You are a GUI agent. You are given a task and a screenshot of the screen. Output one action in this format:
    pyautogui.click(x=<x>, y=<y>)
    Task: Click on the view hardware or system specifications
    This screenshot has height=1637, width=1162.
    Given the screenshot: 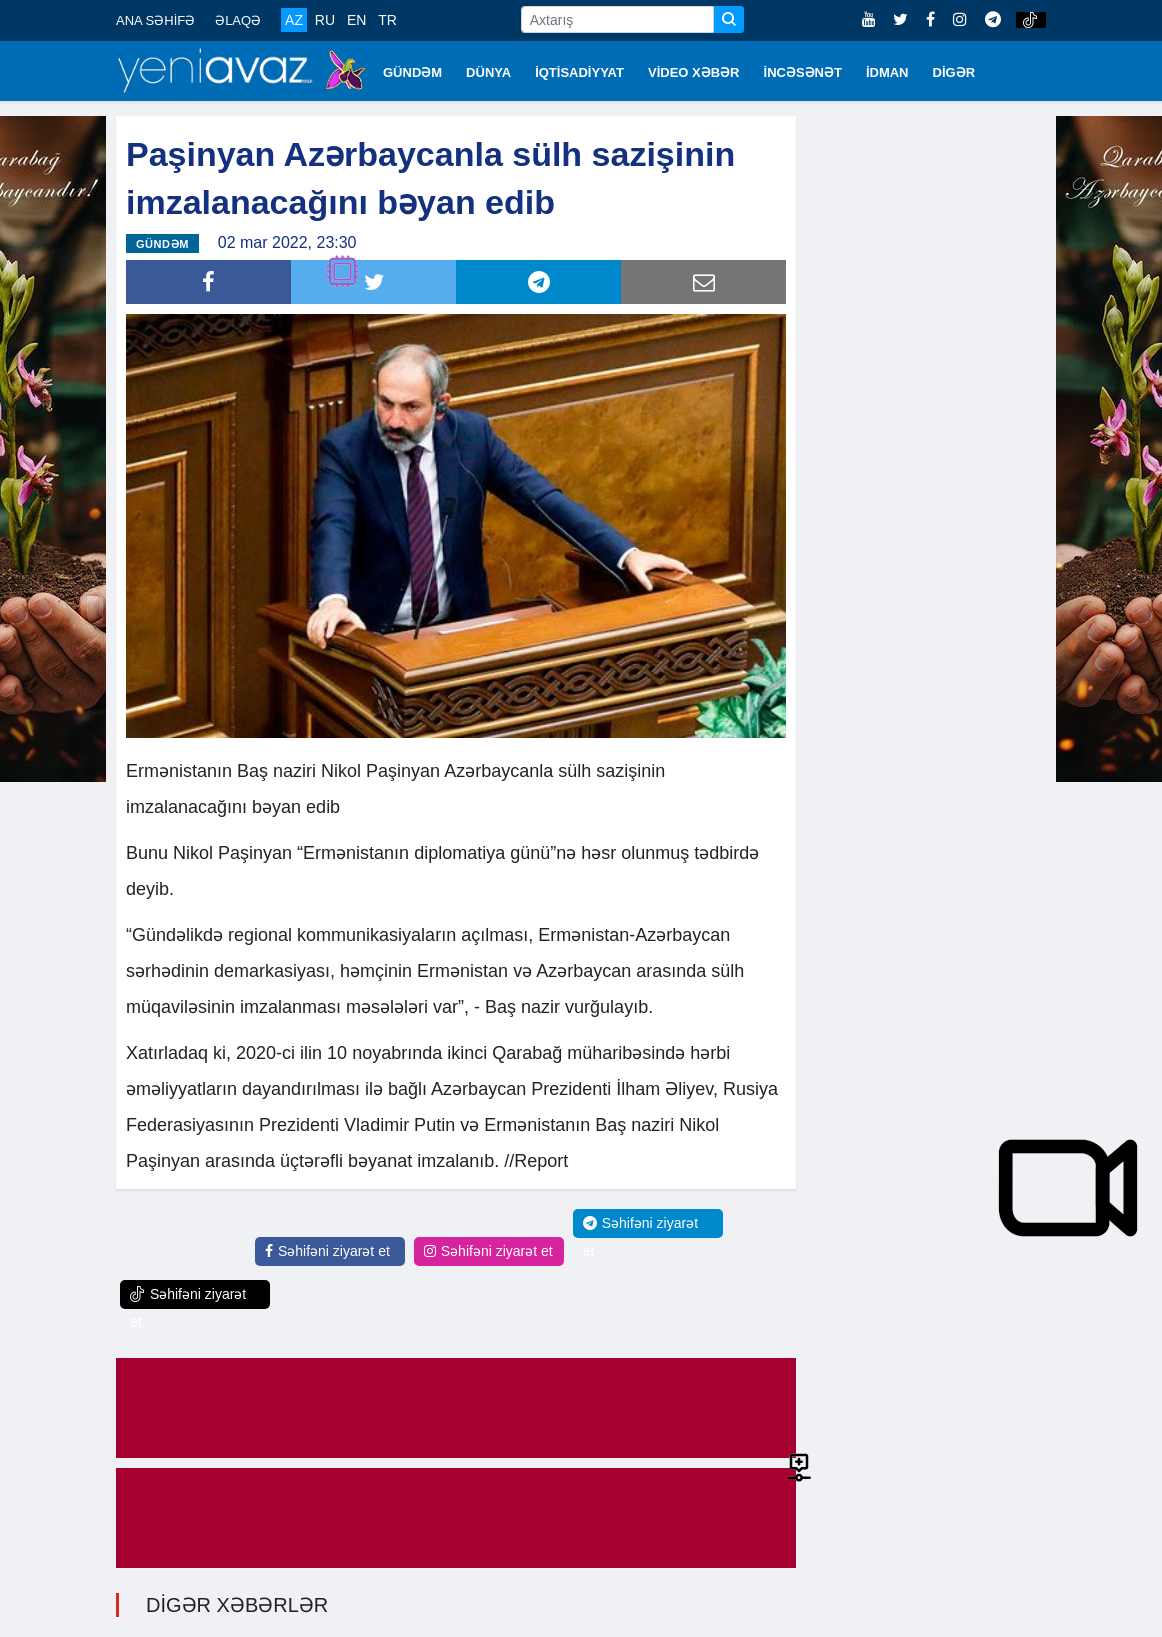 What is the action you would take?
    pyautogui.click(x=342, y=271)
    